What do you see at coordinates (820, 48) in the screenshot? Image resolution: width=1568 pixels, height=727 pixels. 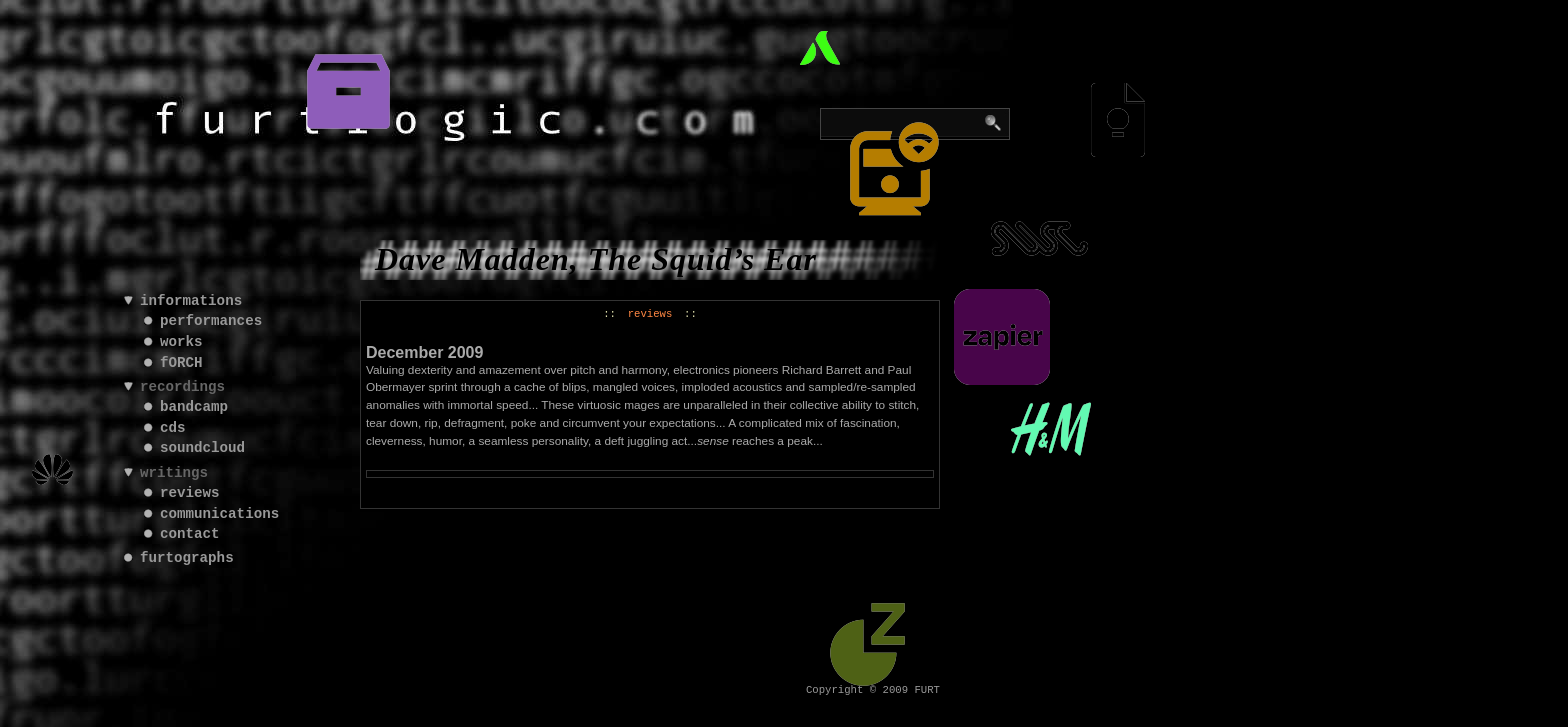 I see `akasa air airline logo` at bounding box center [820, 48].